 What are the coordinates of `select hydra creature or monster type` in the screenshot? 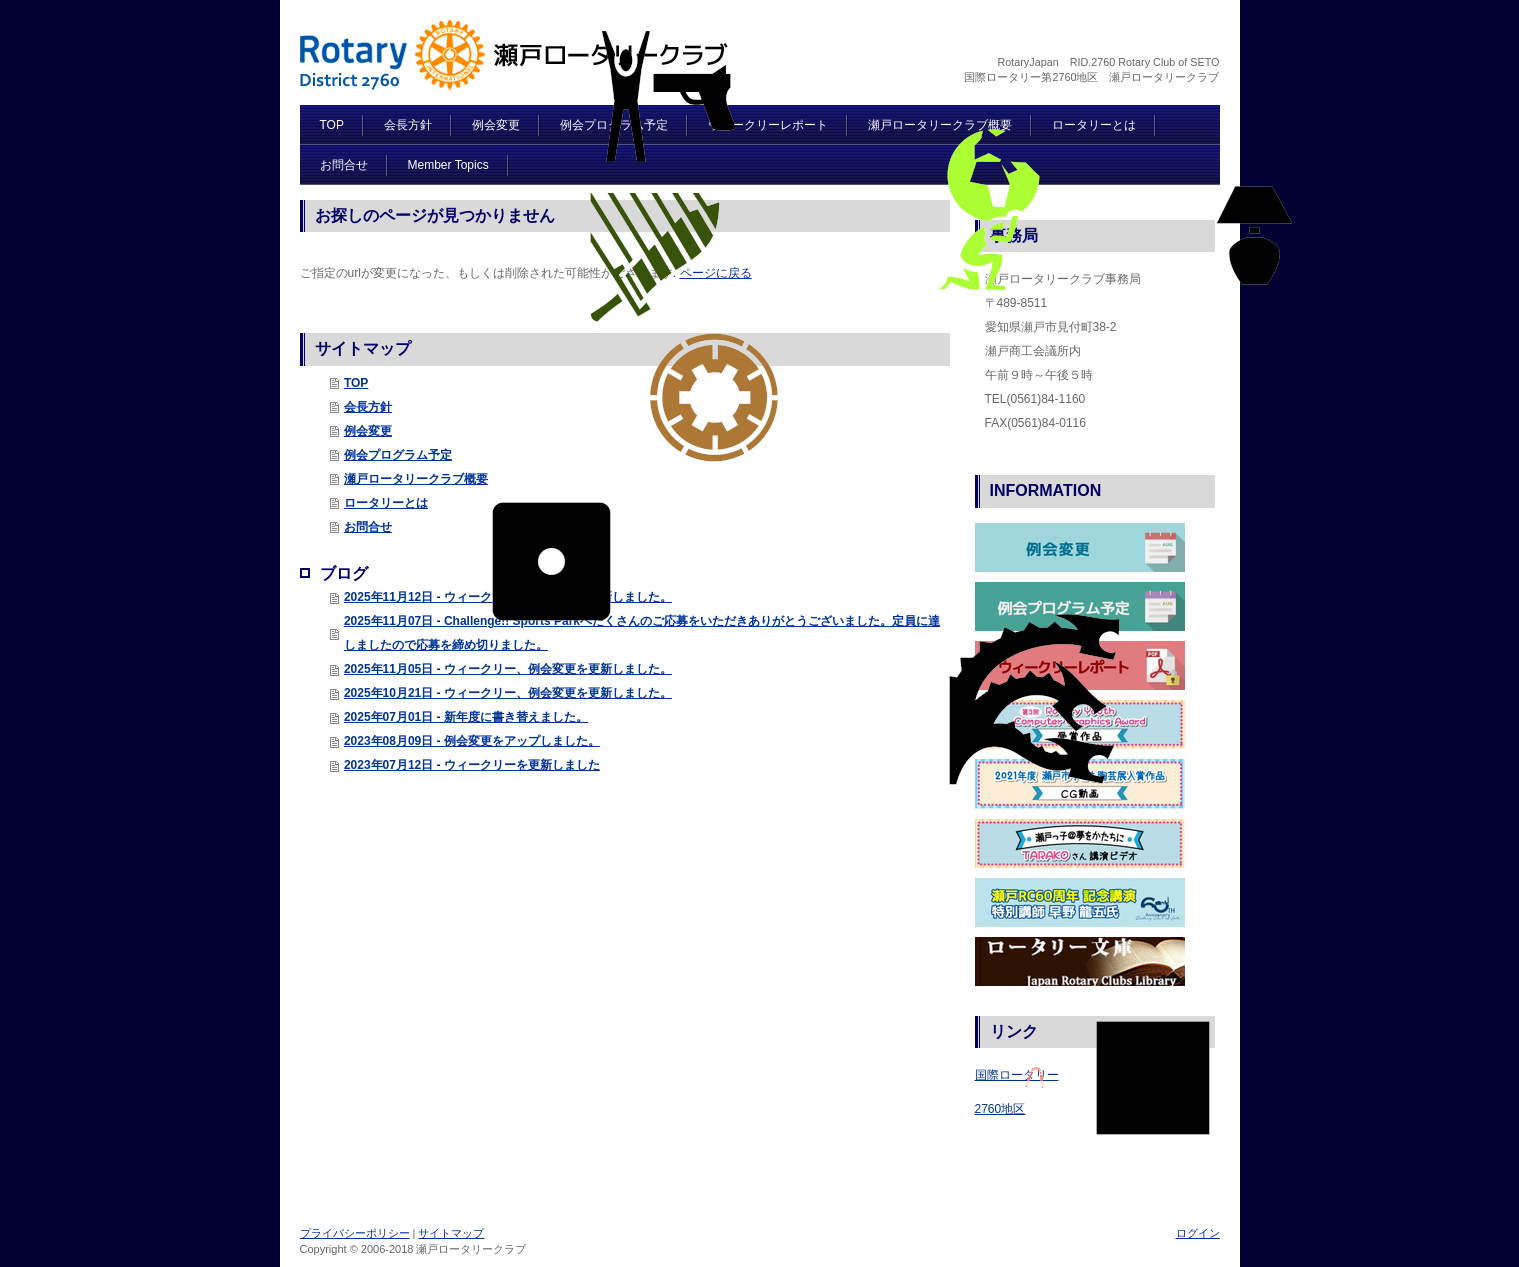 It's located at (1035, 699).